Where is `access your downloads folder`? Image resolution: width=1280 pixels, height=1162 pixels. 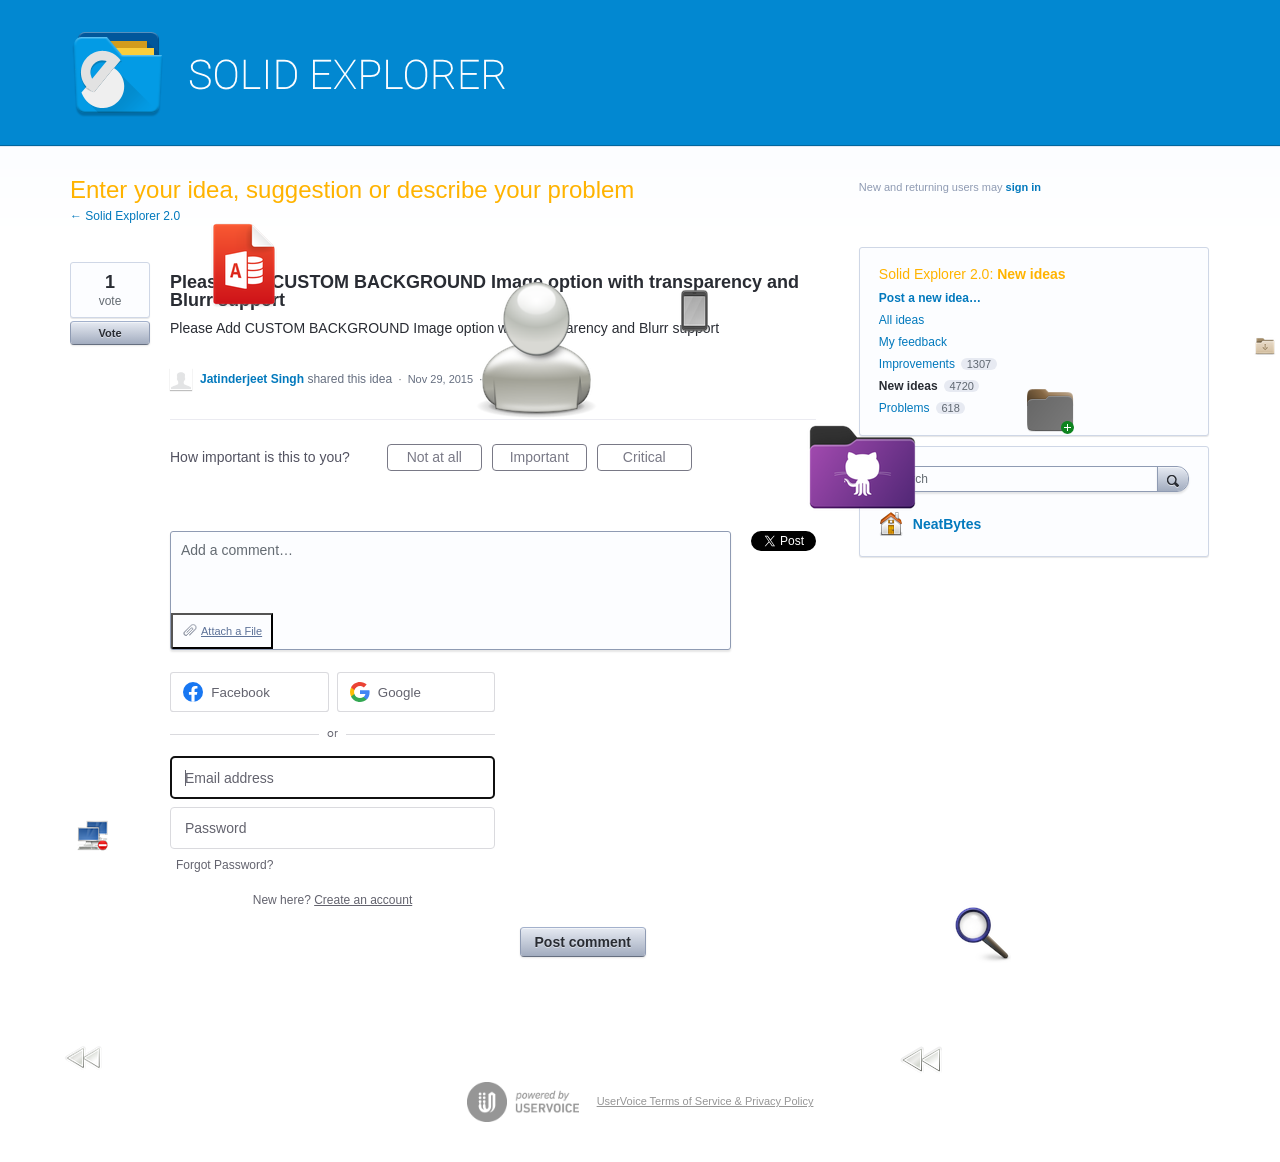 access your downloads folder is located at coordinates (1265, 347).